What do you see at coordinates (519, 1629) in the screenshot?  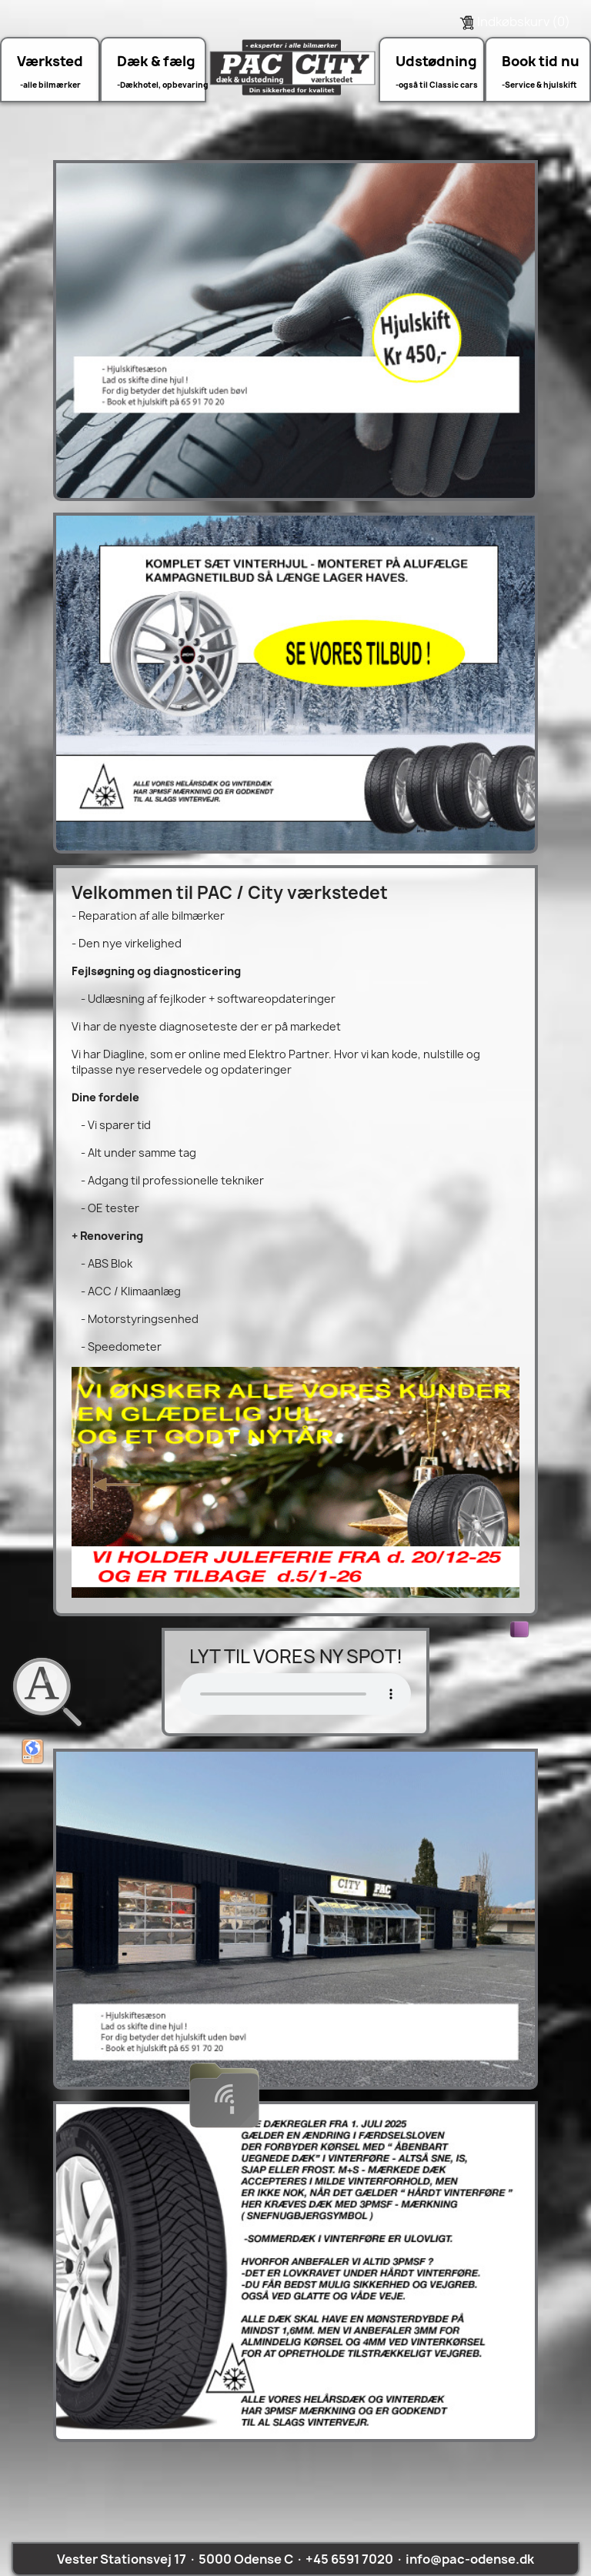 I see `access the desktop folder` at bounding box center [519, 1629].